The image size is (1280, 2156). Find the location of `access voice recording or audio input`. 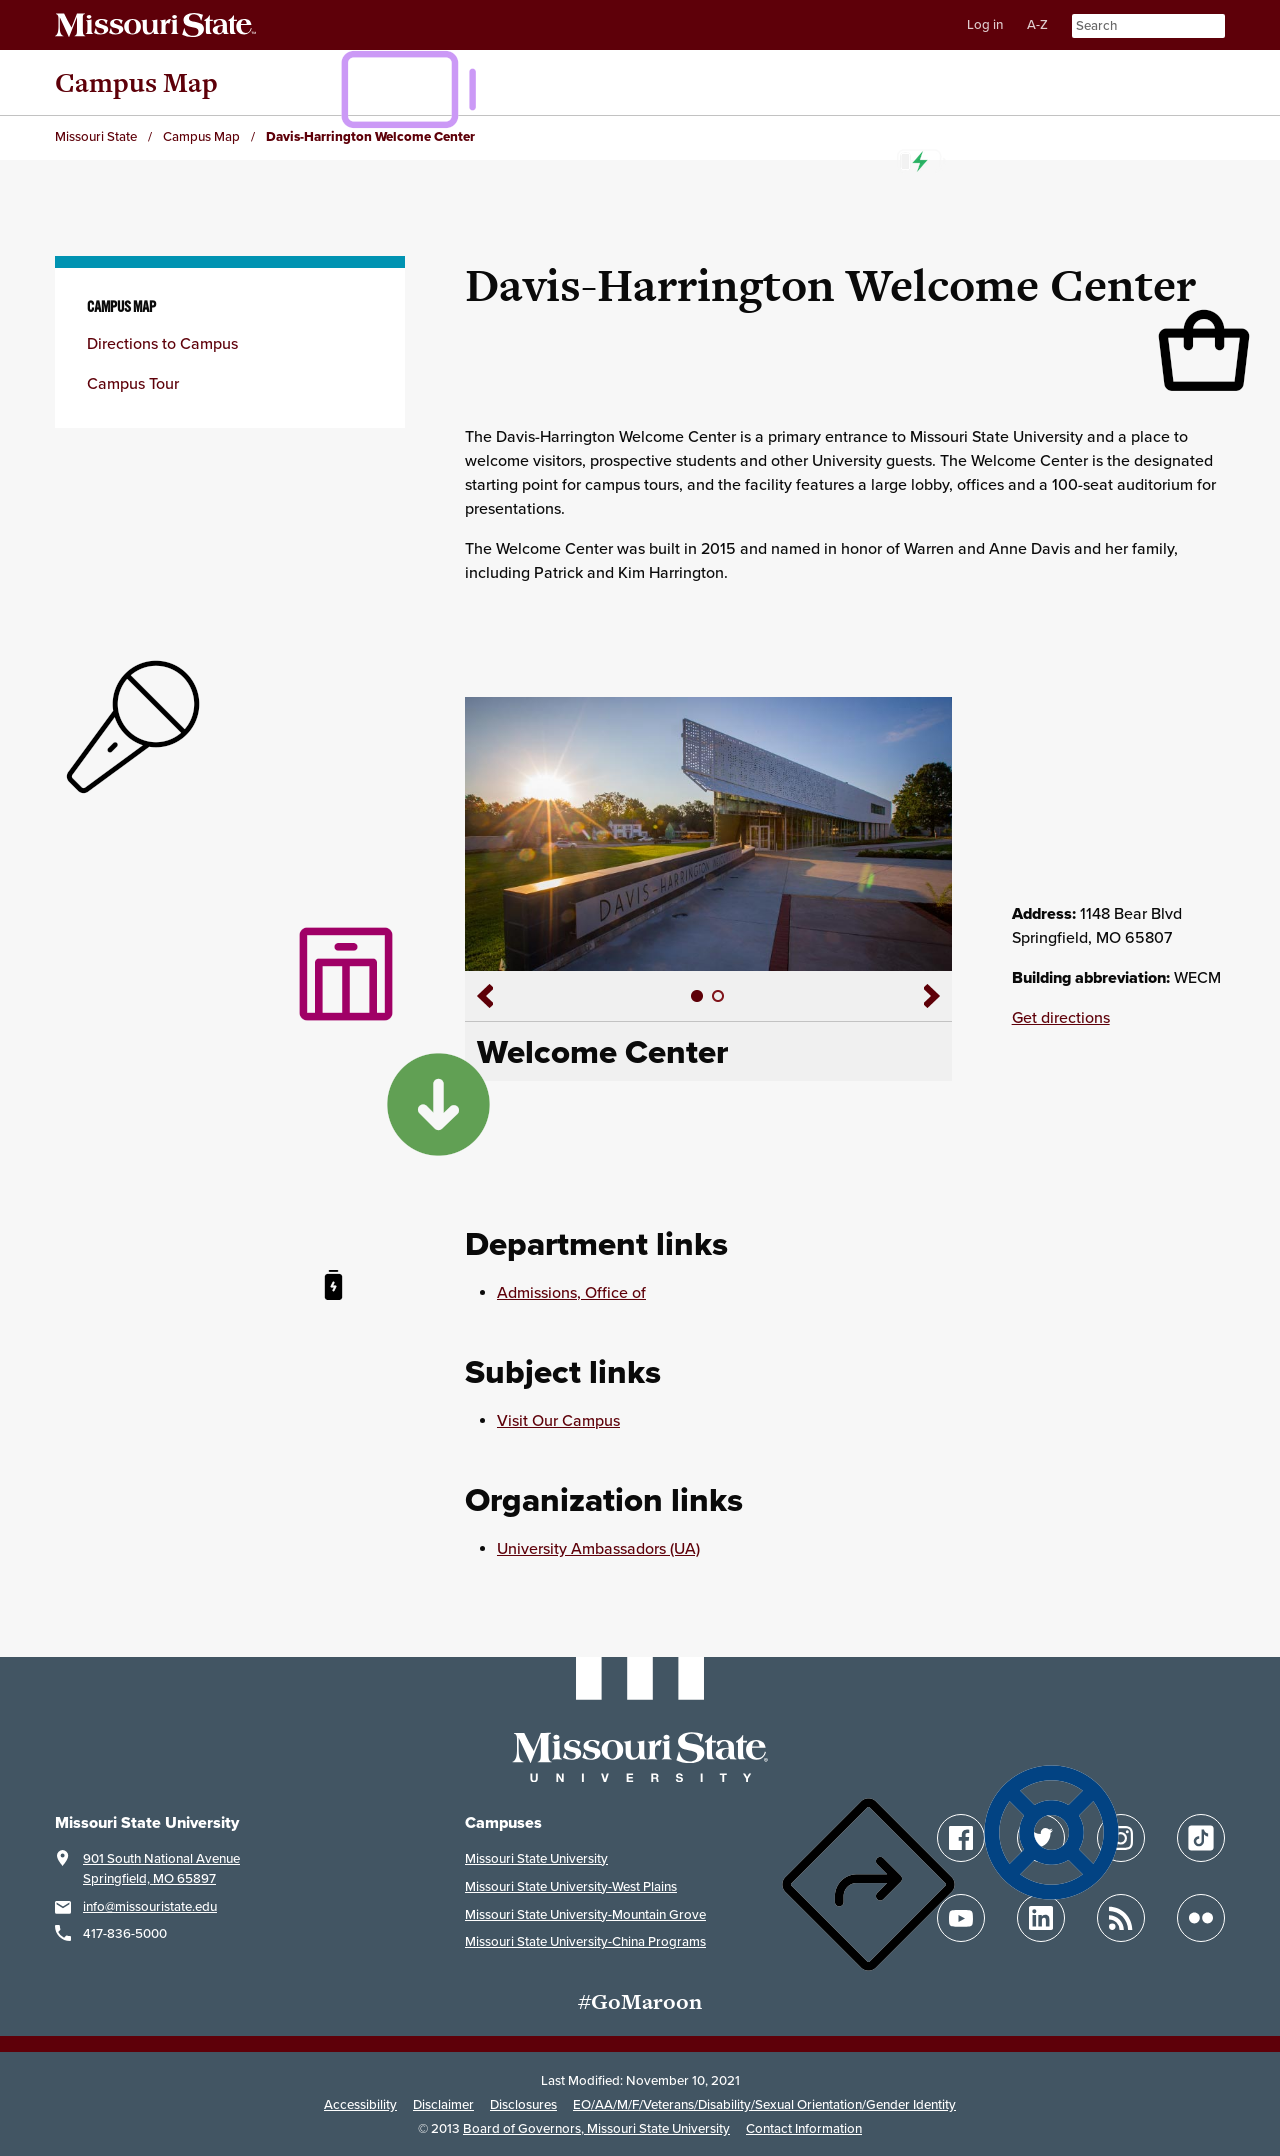

access voice recording or audio input is located at coordinates (130, 729).